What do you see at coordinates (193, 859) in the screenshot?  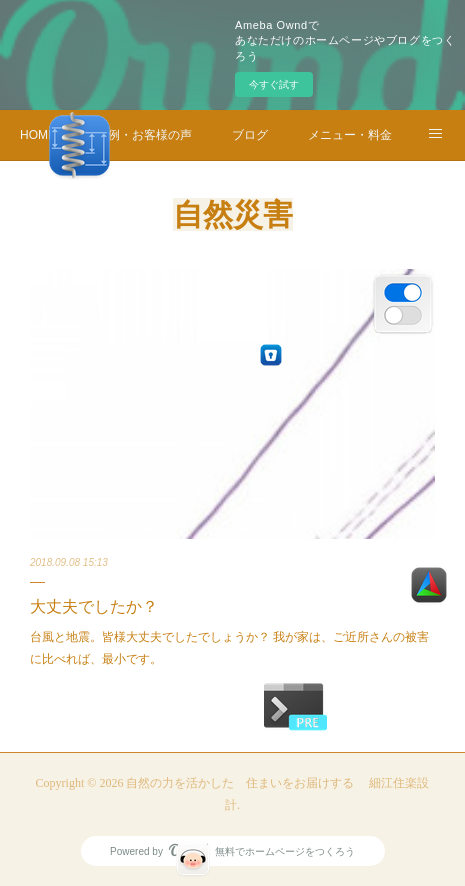 I see `open spek audio spectrum analyzer app` at bounding box center [193, 859].